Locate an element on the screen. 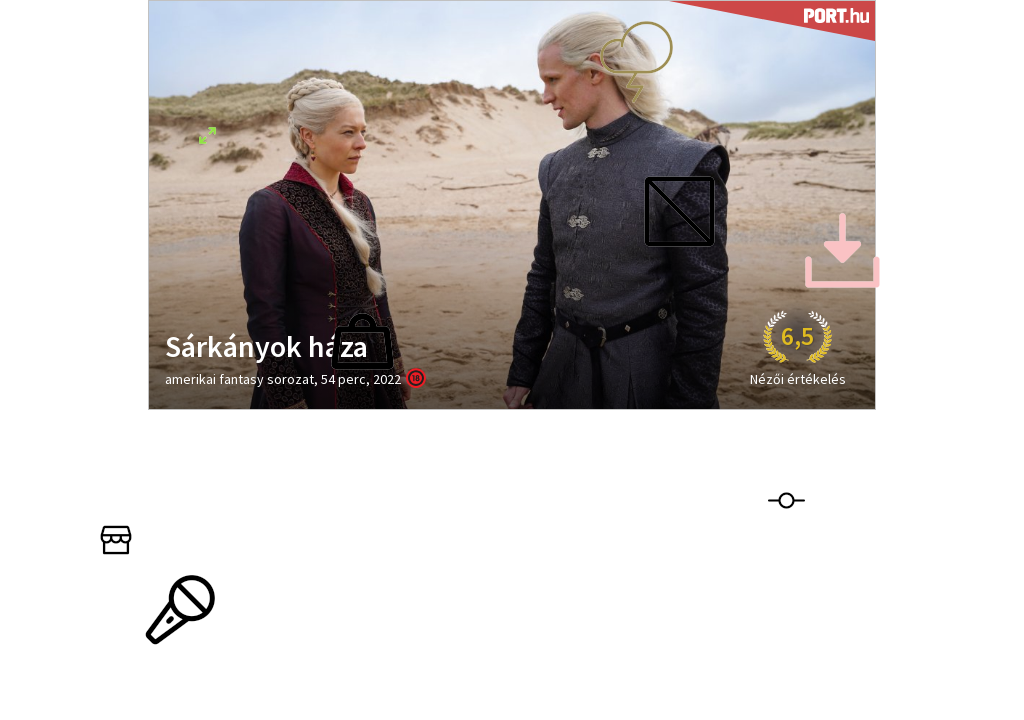  download a file to your device is located at coordinates (842, 253).